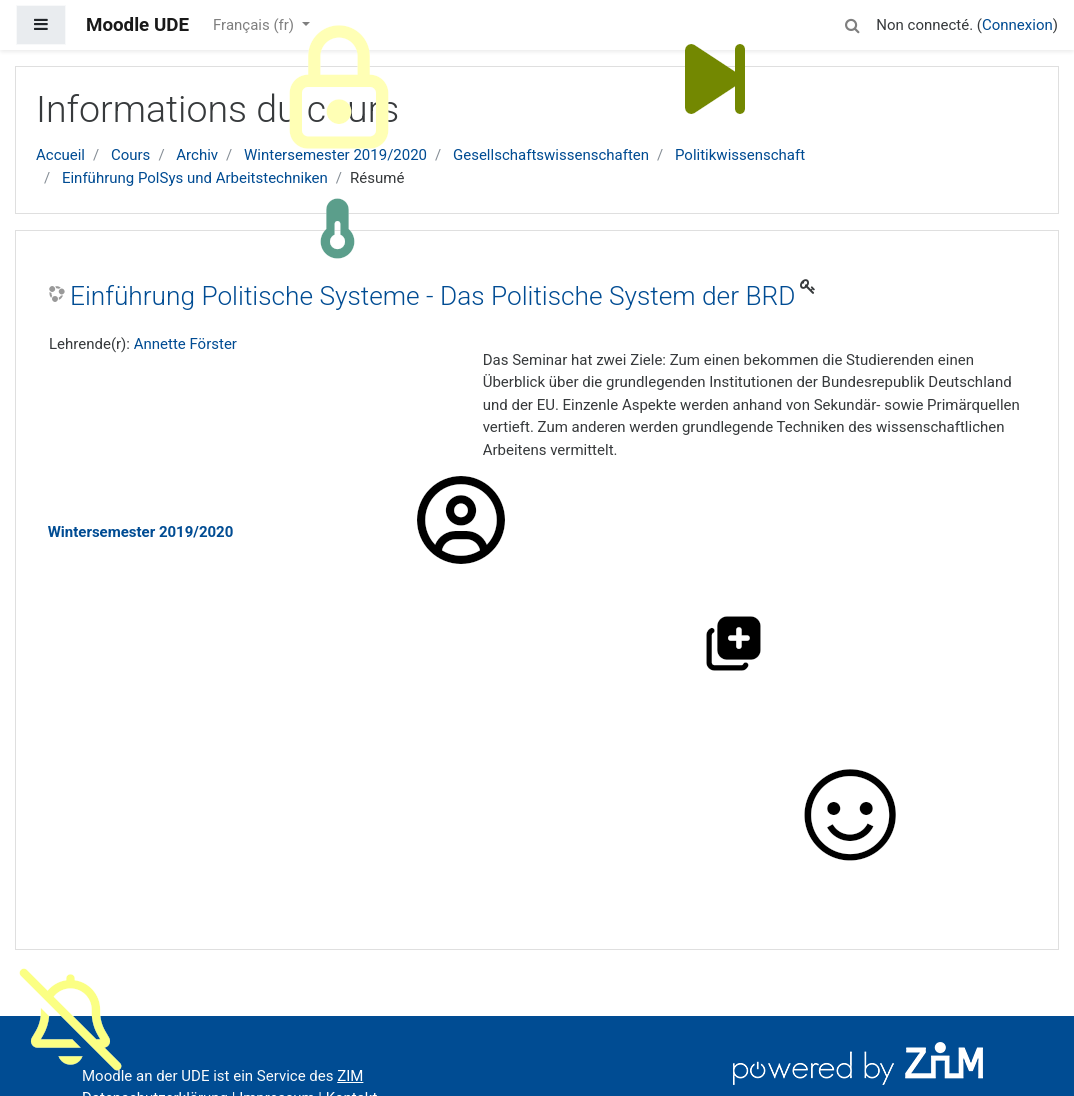 The width and height of the screenshot is (1074, 1096). What do you see at coordinates (733, 643) in the screenshot?
I see `add a new item to your library` at bounding box center [733, 643].